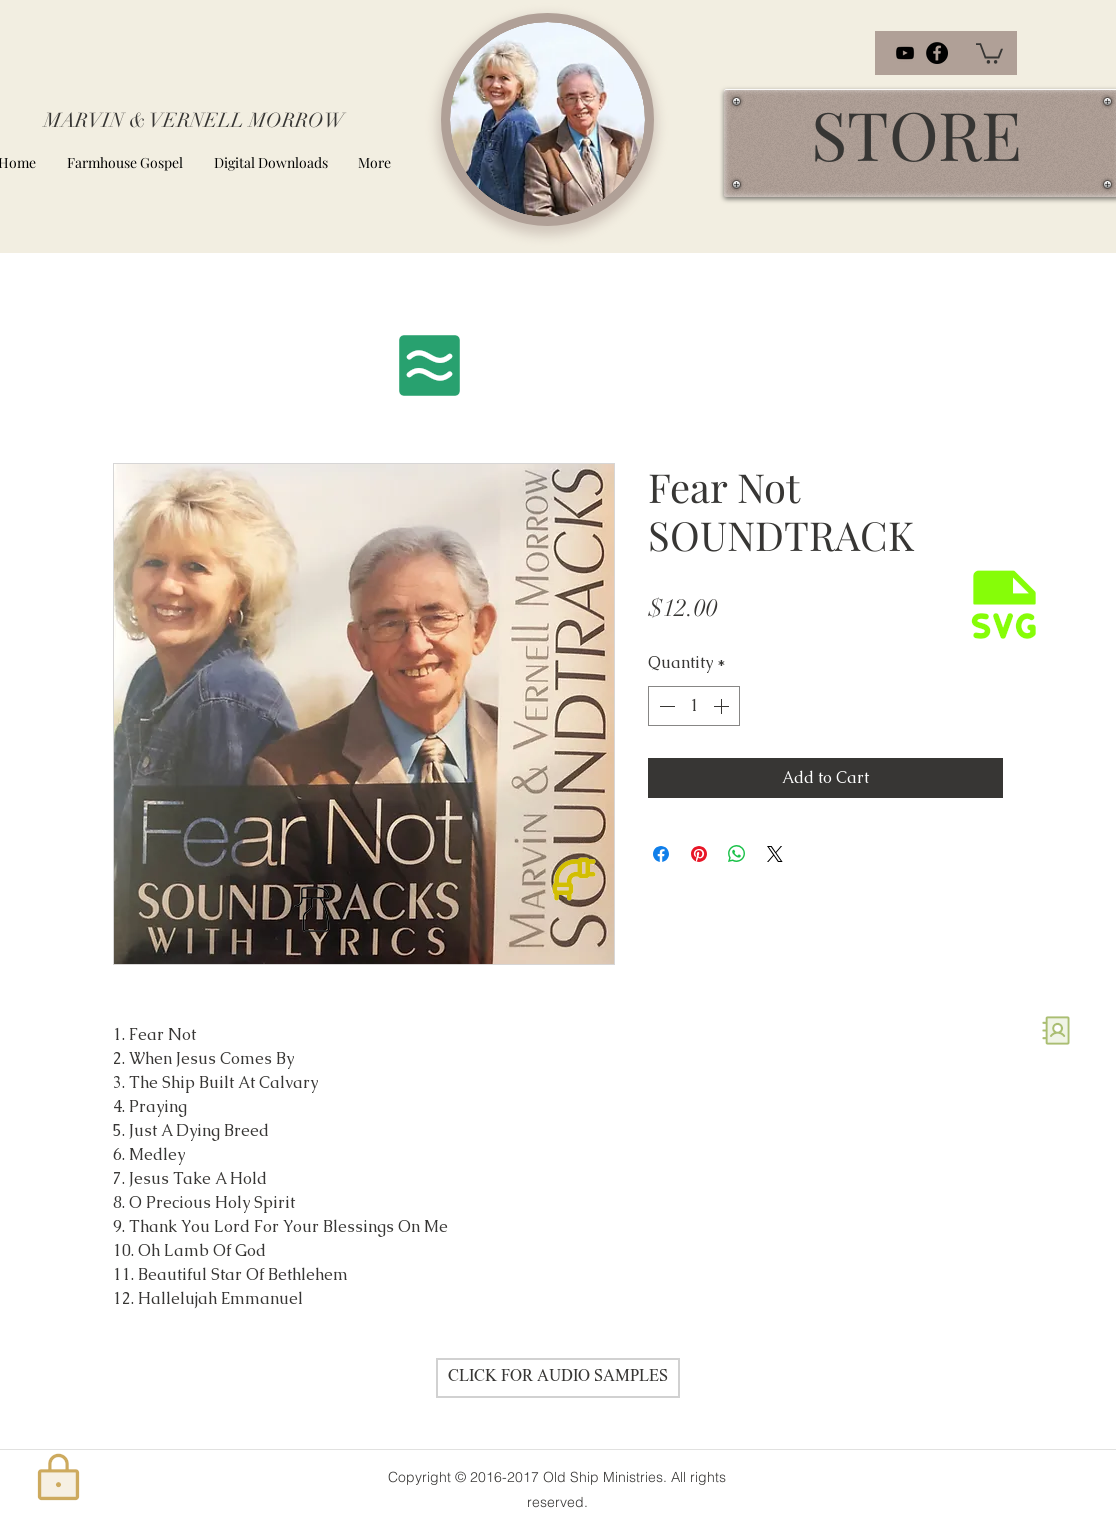  What do you see at coordinates (1056, 1030) in the screenshot?
I see `open your contacts list` at bounding box center [1056, 1030].